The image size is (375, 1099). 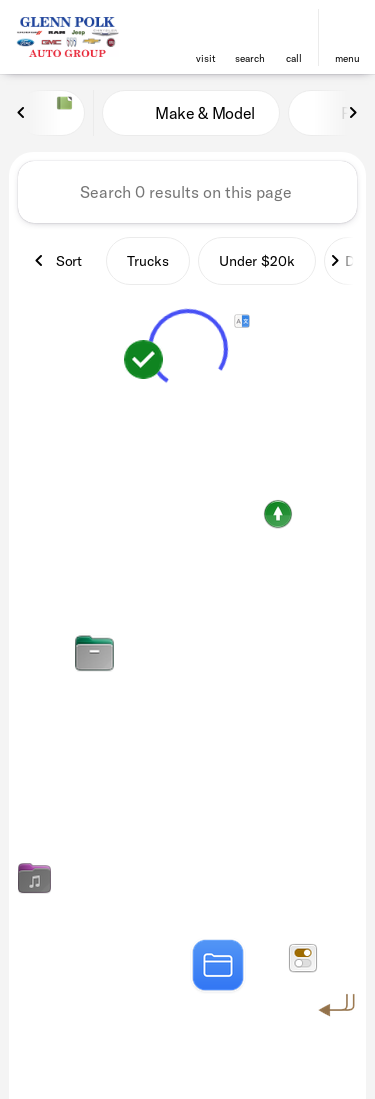 I want to click on mark item as complete, so click(x=143, y=359).